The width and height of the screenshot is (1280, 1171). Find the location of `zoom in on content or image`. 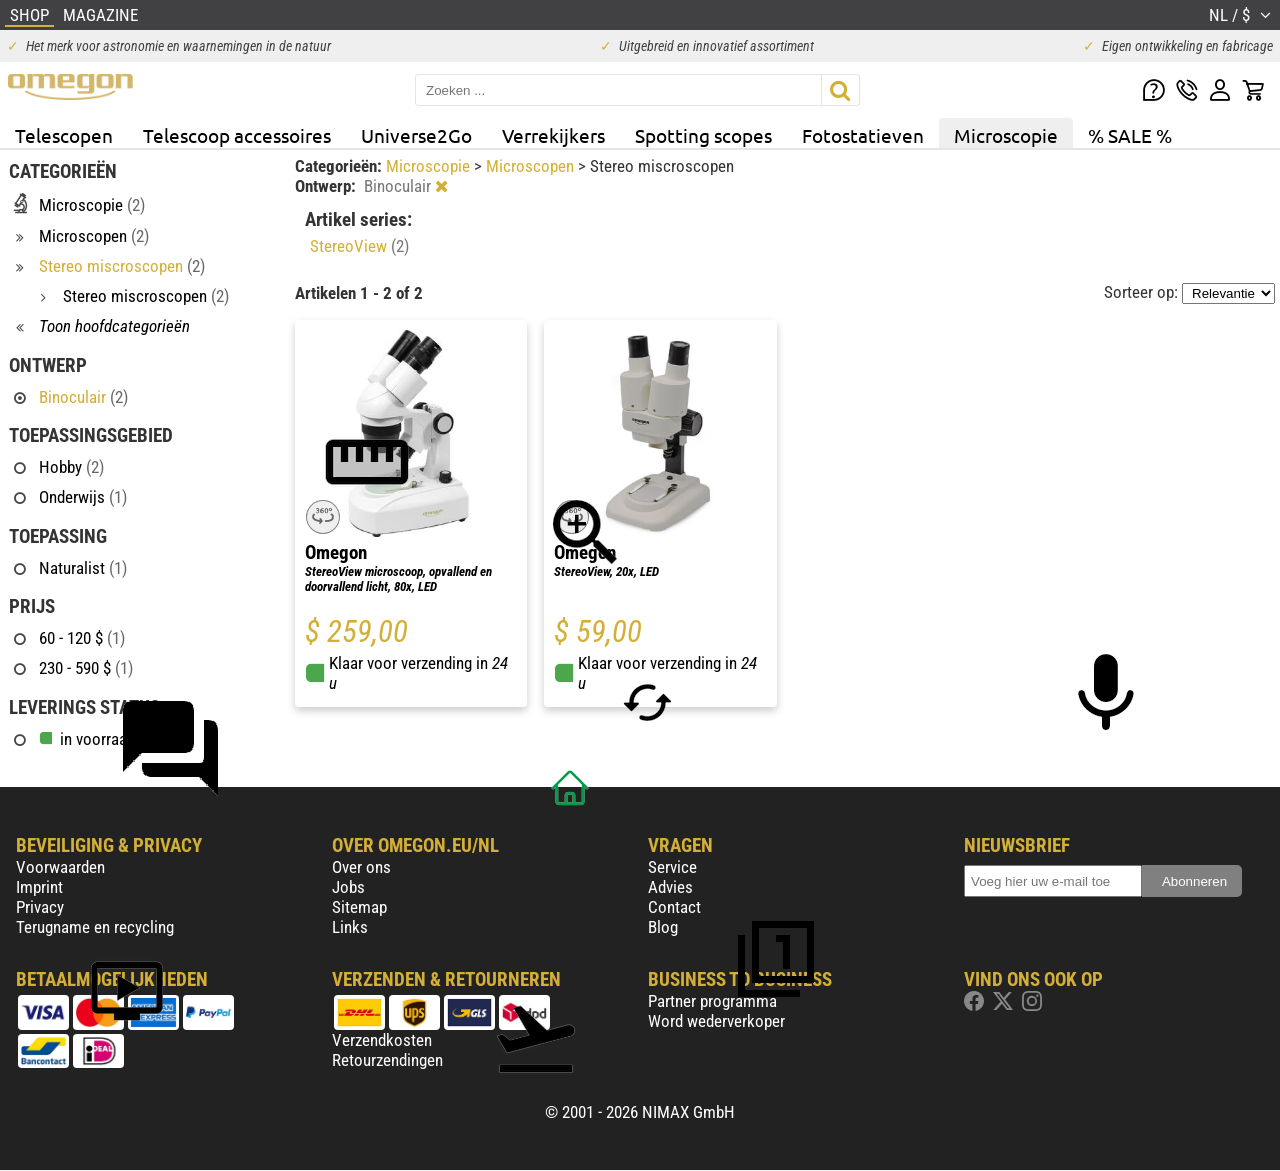

zoom in on content or image is located at coordinates (586, 533).